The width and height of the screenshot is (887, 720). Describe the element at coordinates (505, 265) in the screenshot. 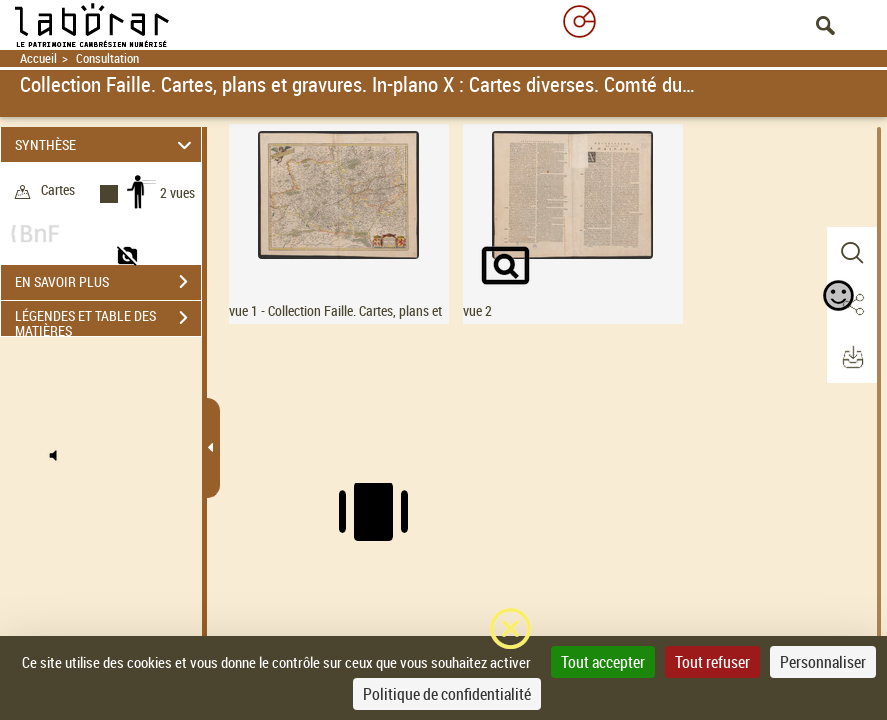

I see `search within the current page or document` at that location.